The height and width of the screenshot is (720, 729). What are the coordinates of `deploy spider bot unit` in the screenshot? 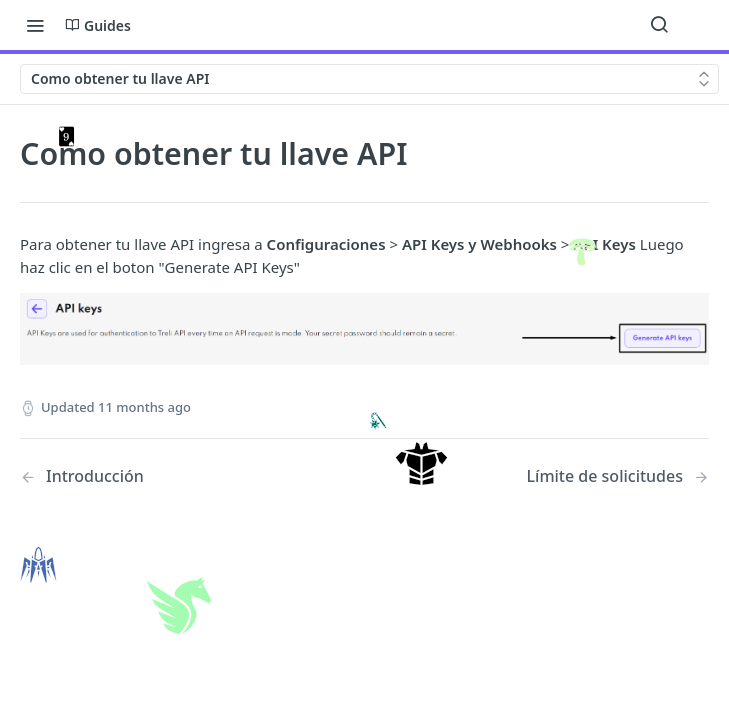 It's located at (38, 564).